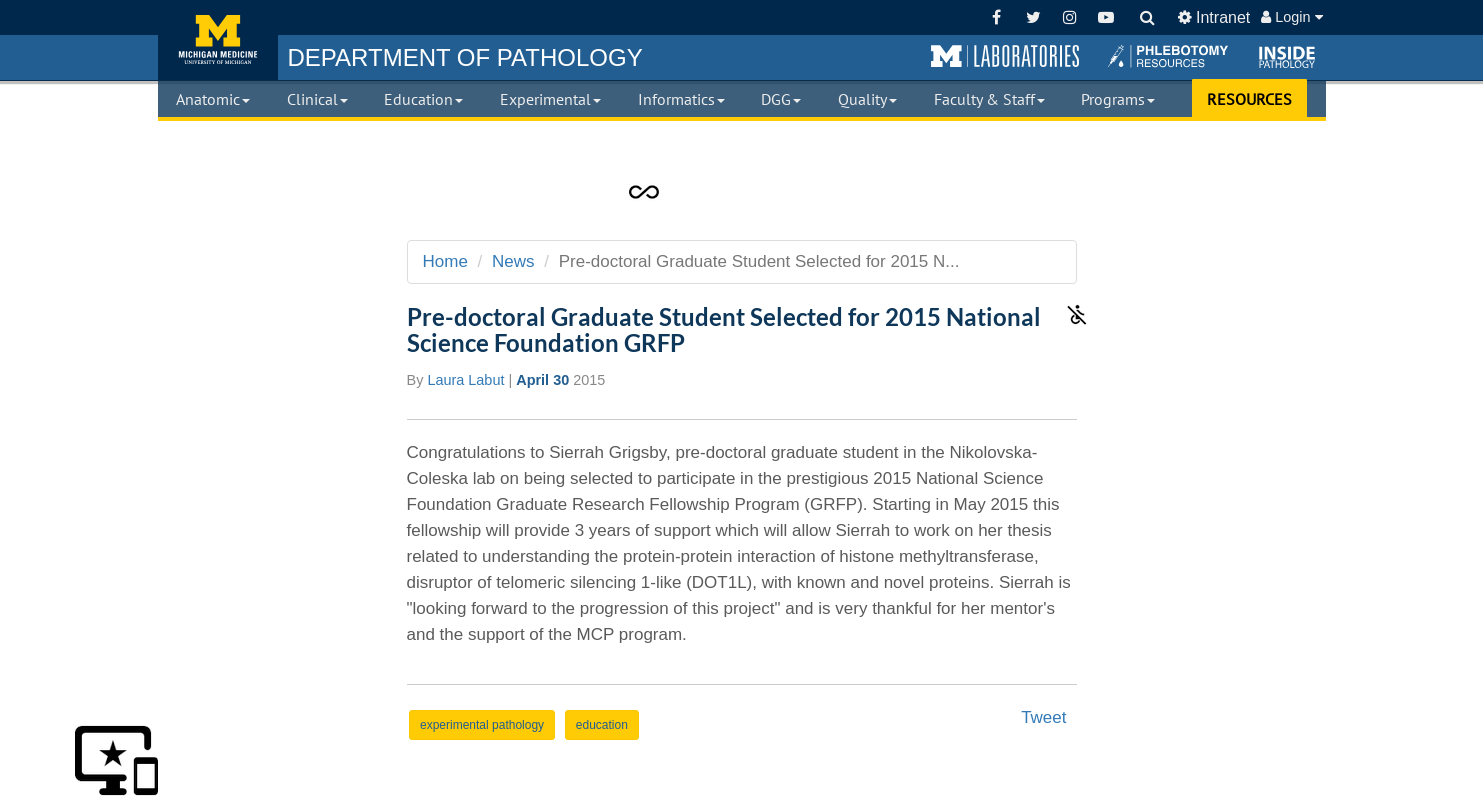  I want to click on indicates all-inclusive or unlimited features, so click(644, 192).